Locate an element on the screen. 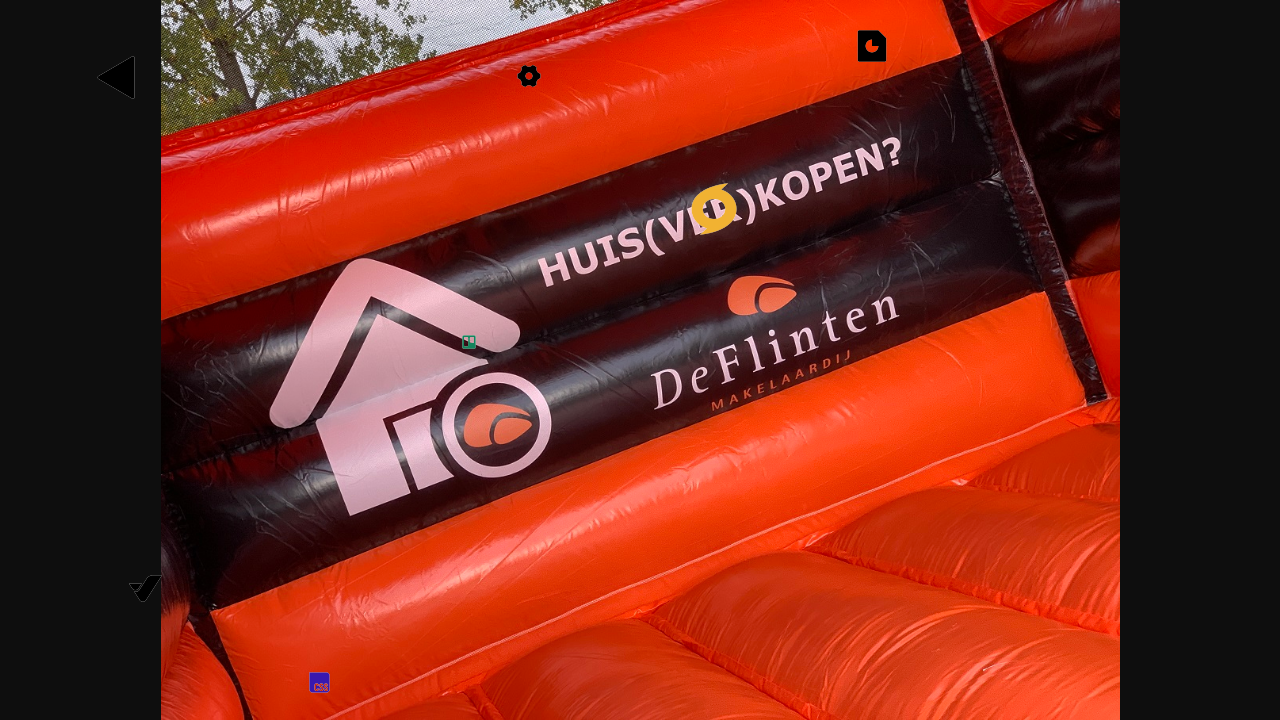  play media in reverse is located at coordinates (118, 77).